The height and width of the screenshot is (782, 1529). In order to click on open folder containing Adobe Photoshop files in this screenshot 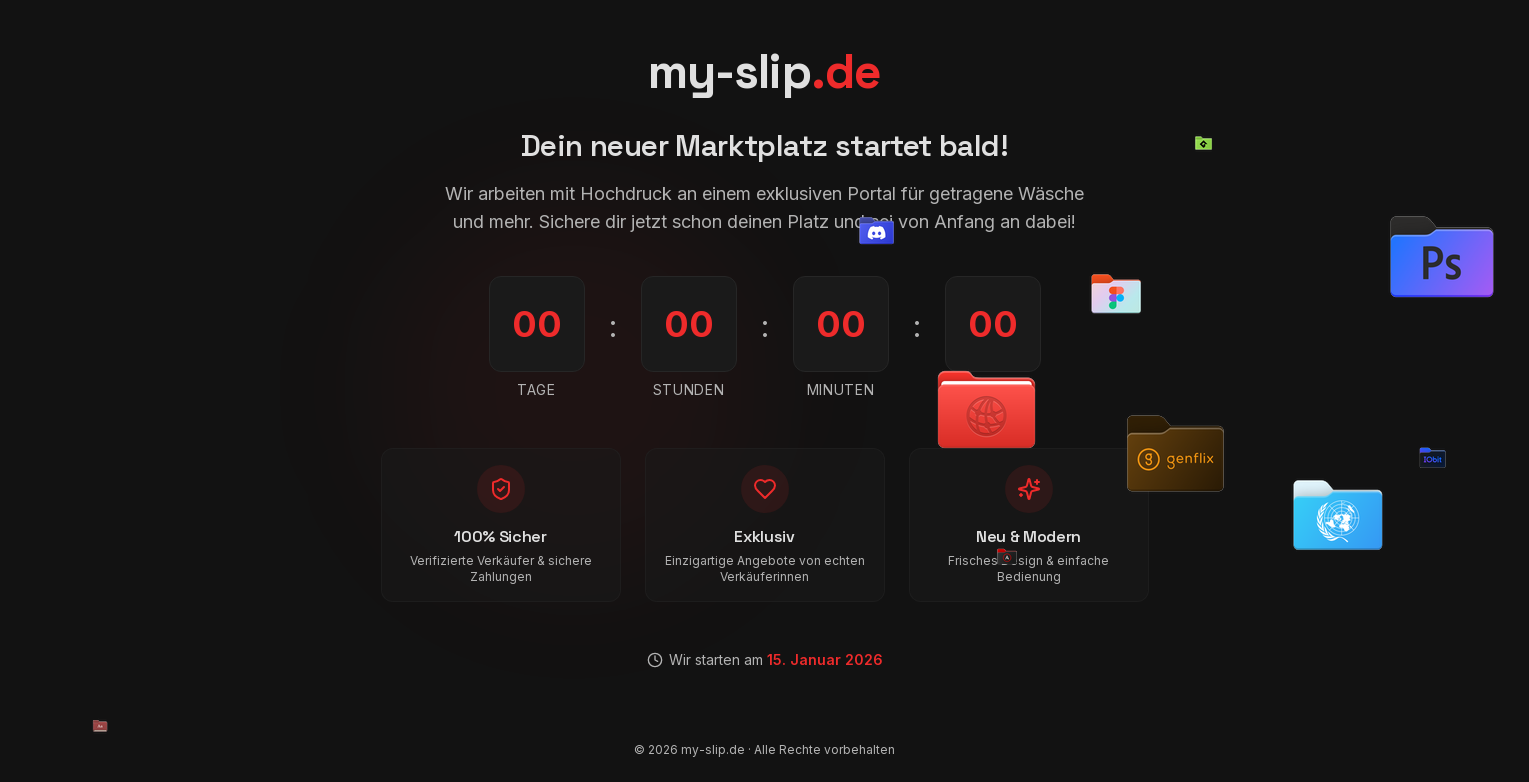, I will do `click(1441, 259)`.